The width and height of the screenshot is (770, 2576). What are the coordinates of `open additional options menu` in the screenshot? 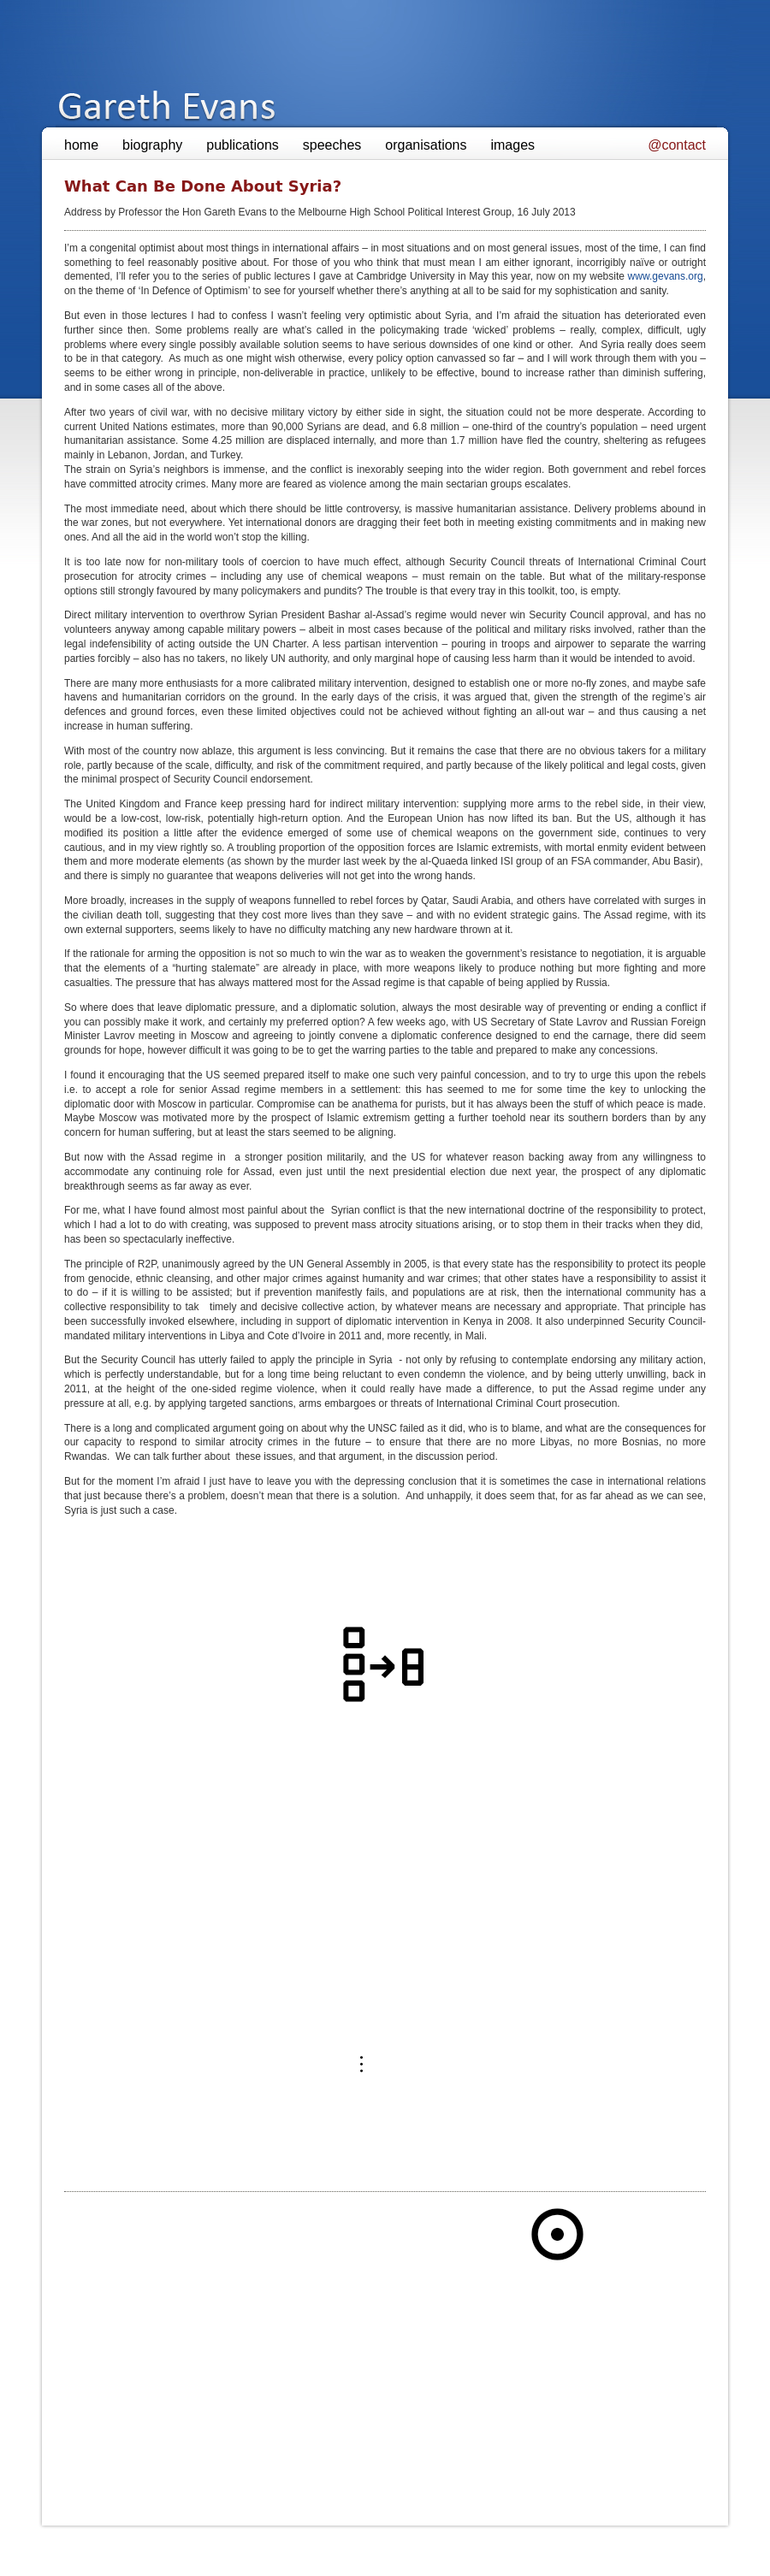 It's located at (361, 2064).